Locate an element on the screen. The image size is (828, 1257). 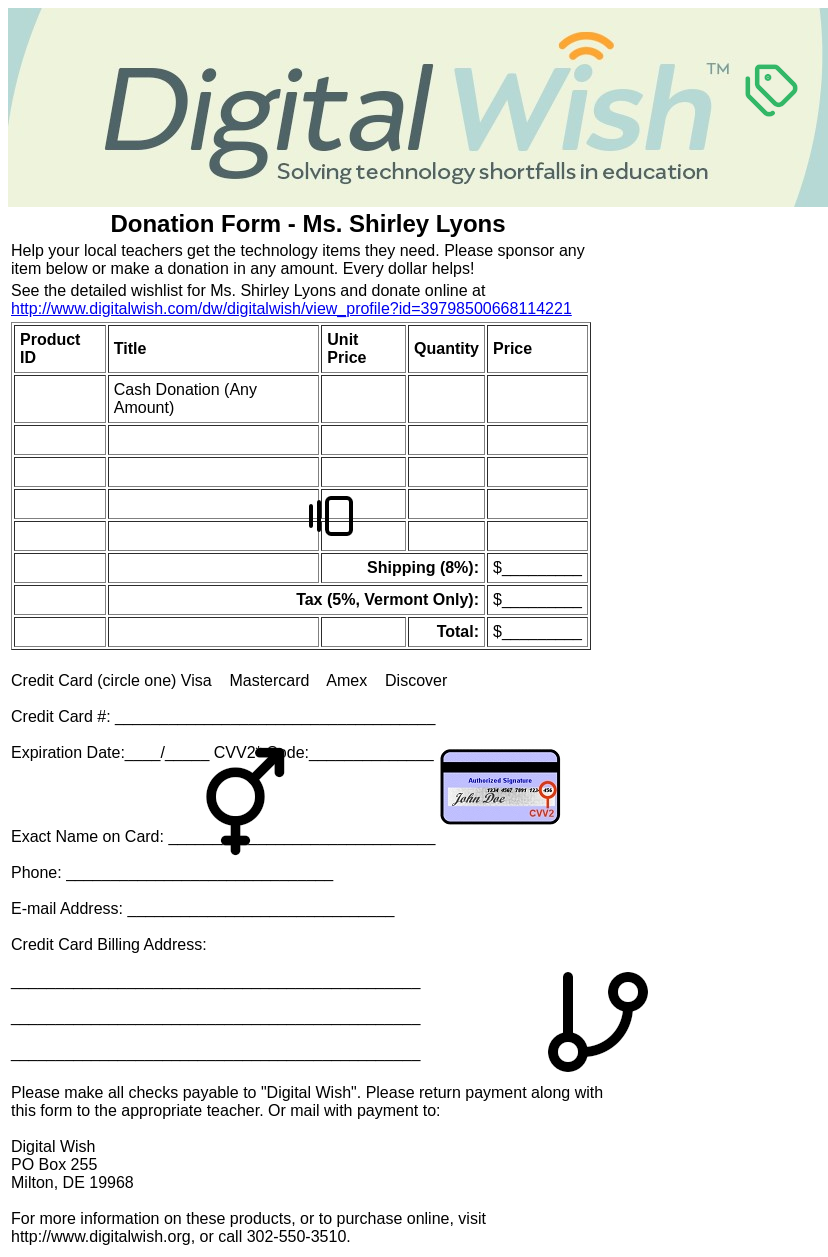
view the last image in a horizontal gallery is located at coordinates (331, 516).